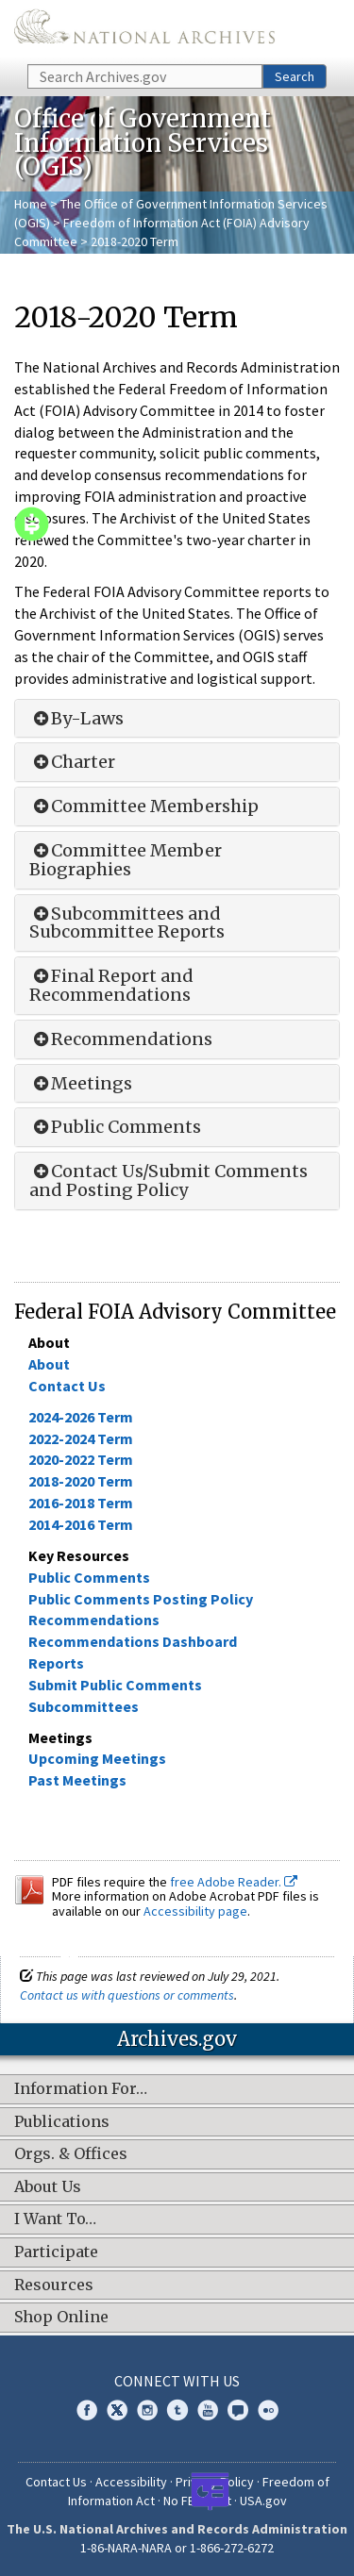 The height and width of the screenshot is (2576, 354). Describe the element at coordinates (69, 1956) in the screenshot. I see `submit feedback or report an issue` at that location.